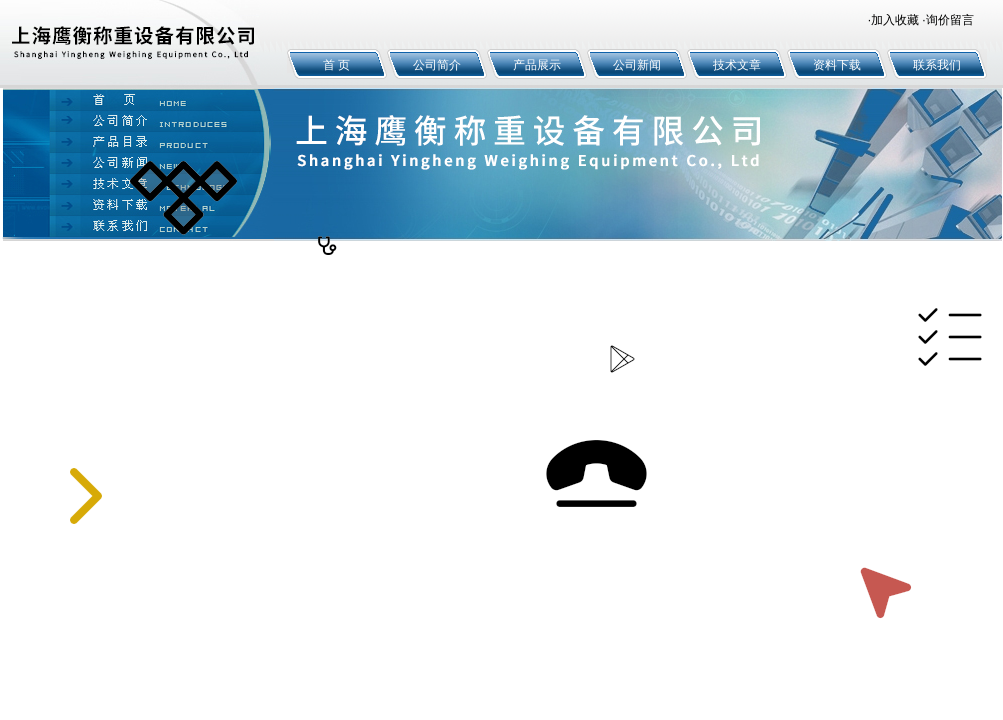  Describe the element at coordinates (620, 359) in the screenshot. I see `open google play store` at that location.